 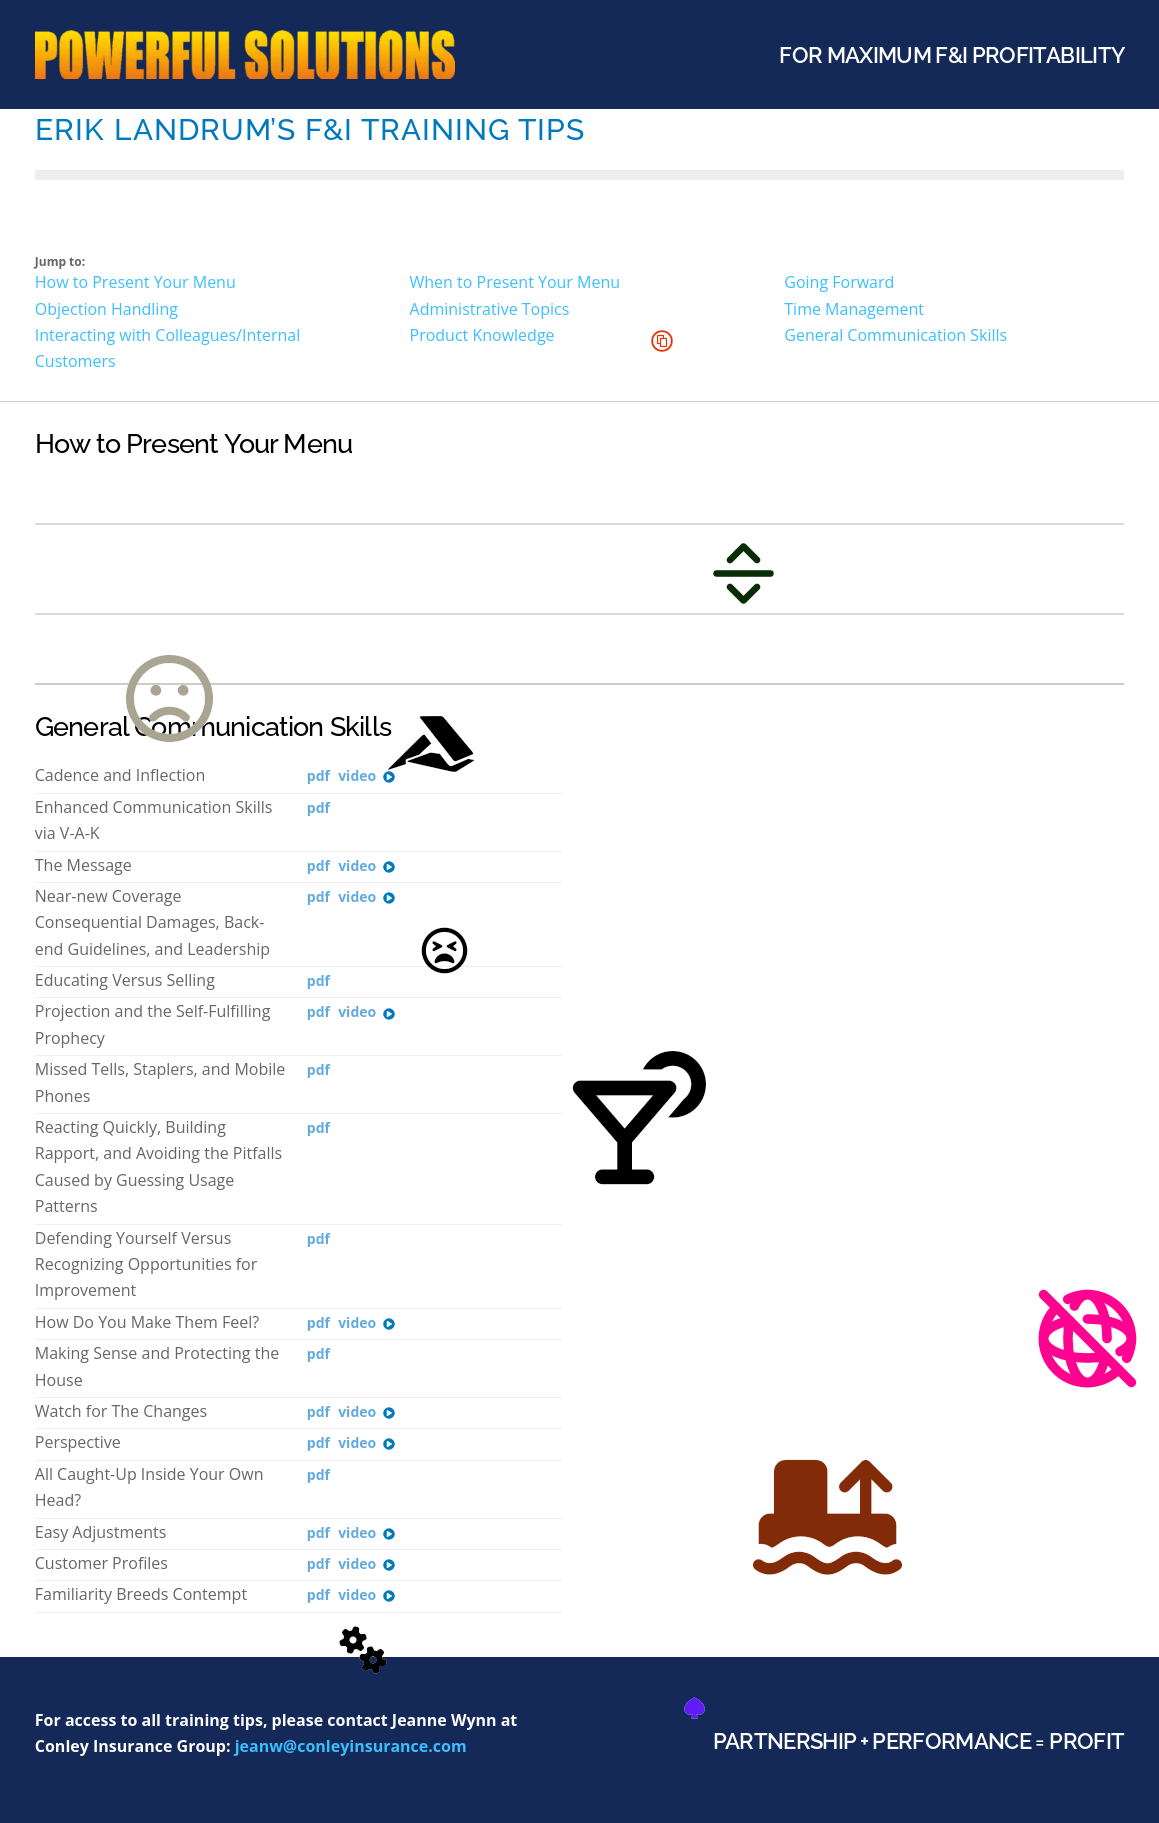 What do you see at coordinates (632, 1125) in the screenshot?
I see `access bar or cocktail menu` at bounding box center [632, 1125].